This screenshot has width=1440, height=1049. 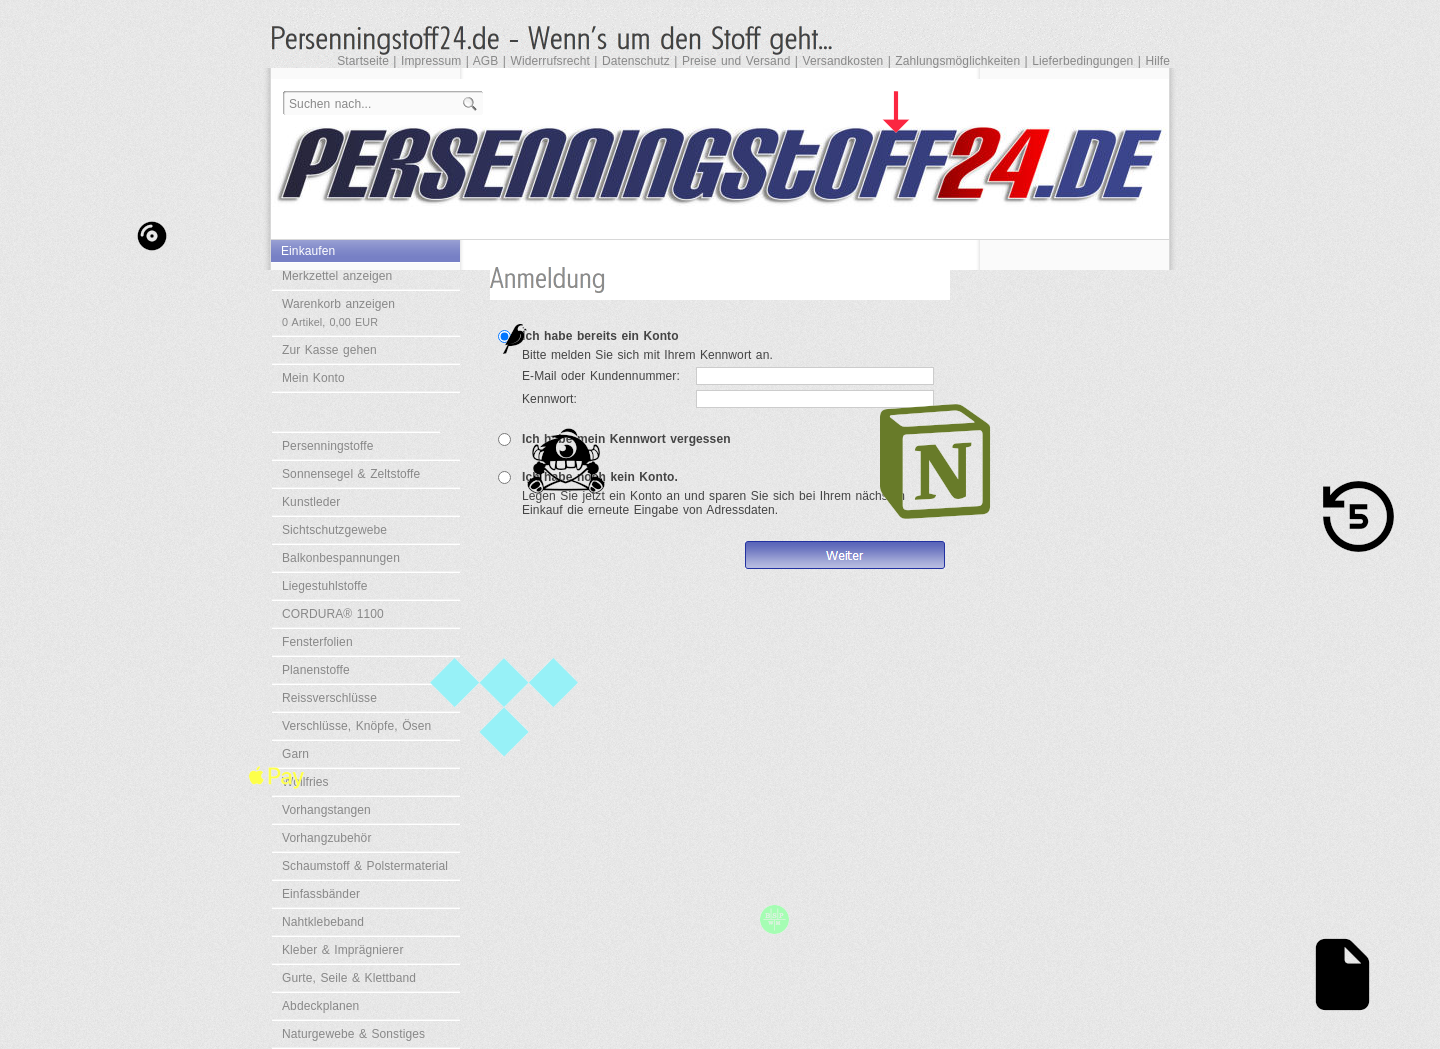 I want to click on optinmonster logo, so click(x=566, y=461).